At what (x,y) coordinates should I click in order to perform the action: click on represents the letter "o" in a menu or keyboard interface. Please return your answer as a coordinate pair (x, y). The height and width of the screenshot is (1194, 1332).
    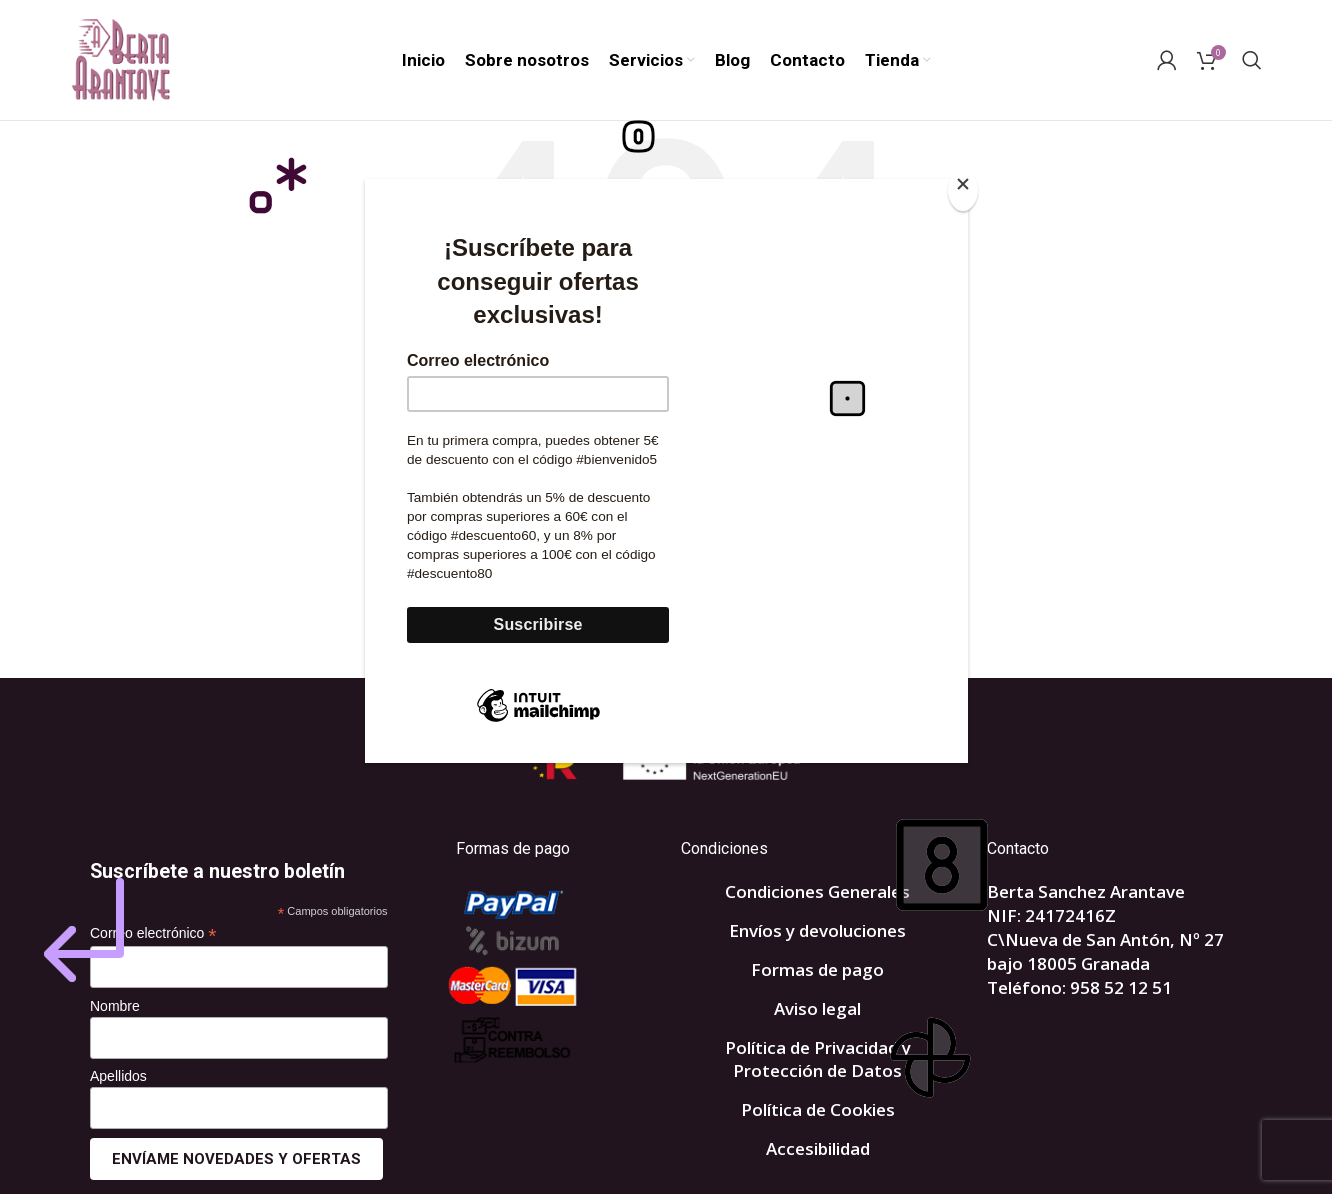
    Looking at the image, I should click on (638, 136).